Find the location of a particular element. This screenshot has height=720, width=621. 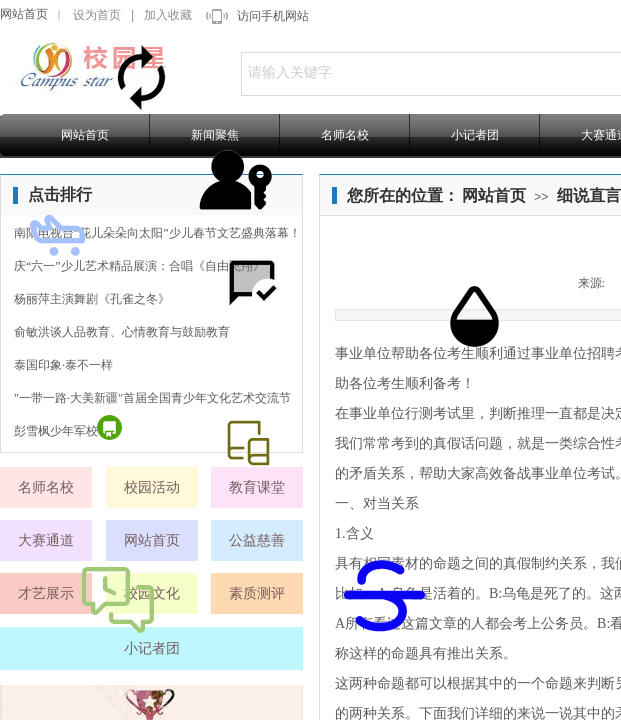

mark a conversation as read is located at coordinates (252, 283).